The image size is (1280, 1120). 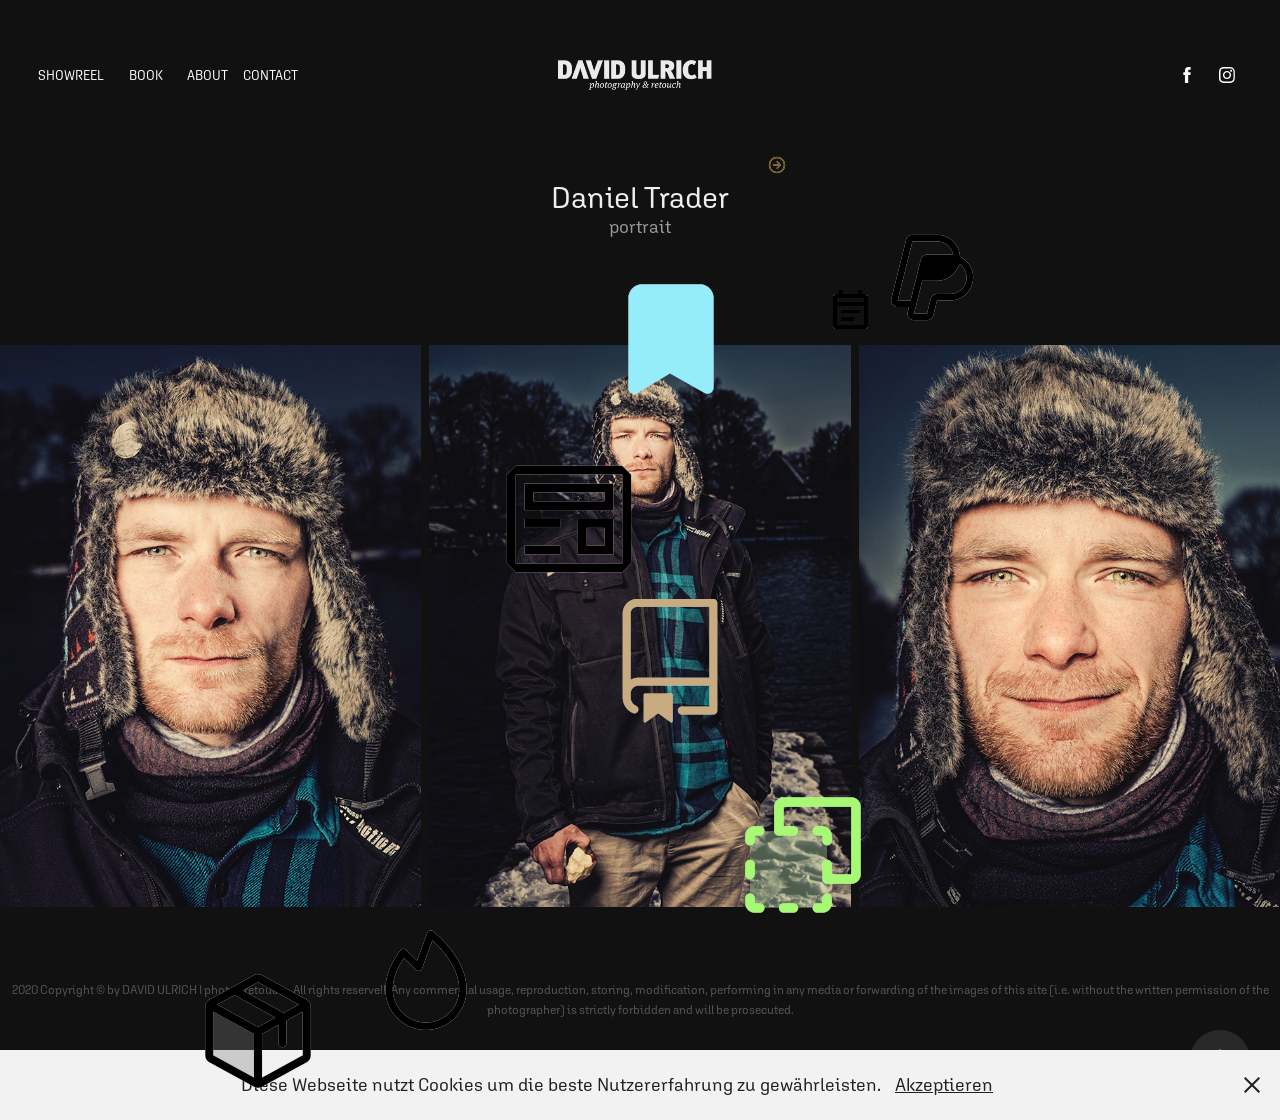 What do you see at coordinates (930, 277) in the screenshot?
I see `pay with PayPal` at bounding box center [930, 277].